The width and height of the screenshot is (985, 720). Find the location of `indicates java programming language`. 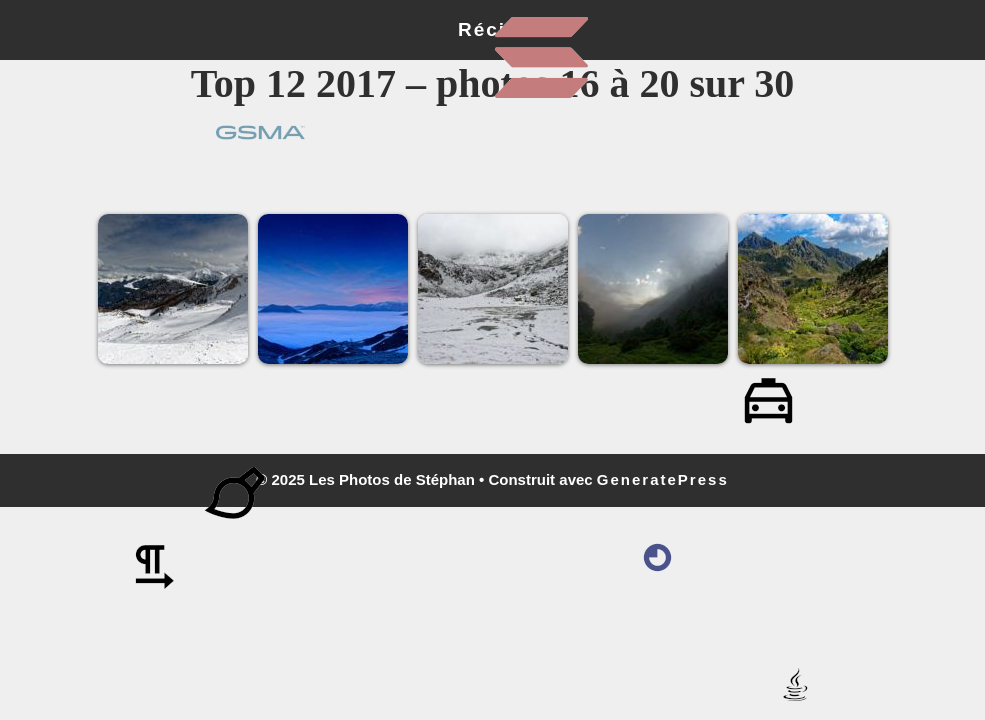

indicates java programming language is located at coordinates (796, 686).